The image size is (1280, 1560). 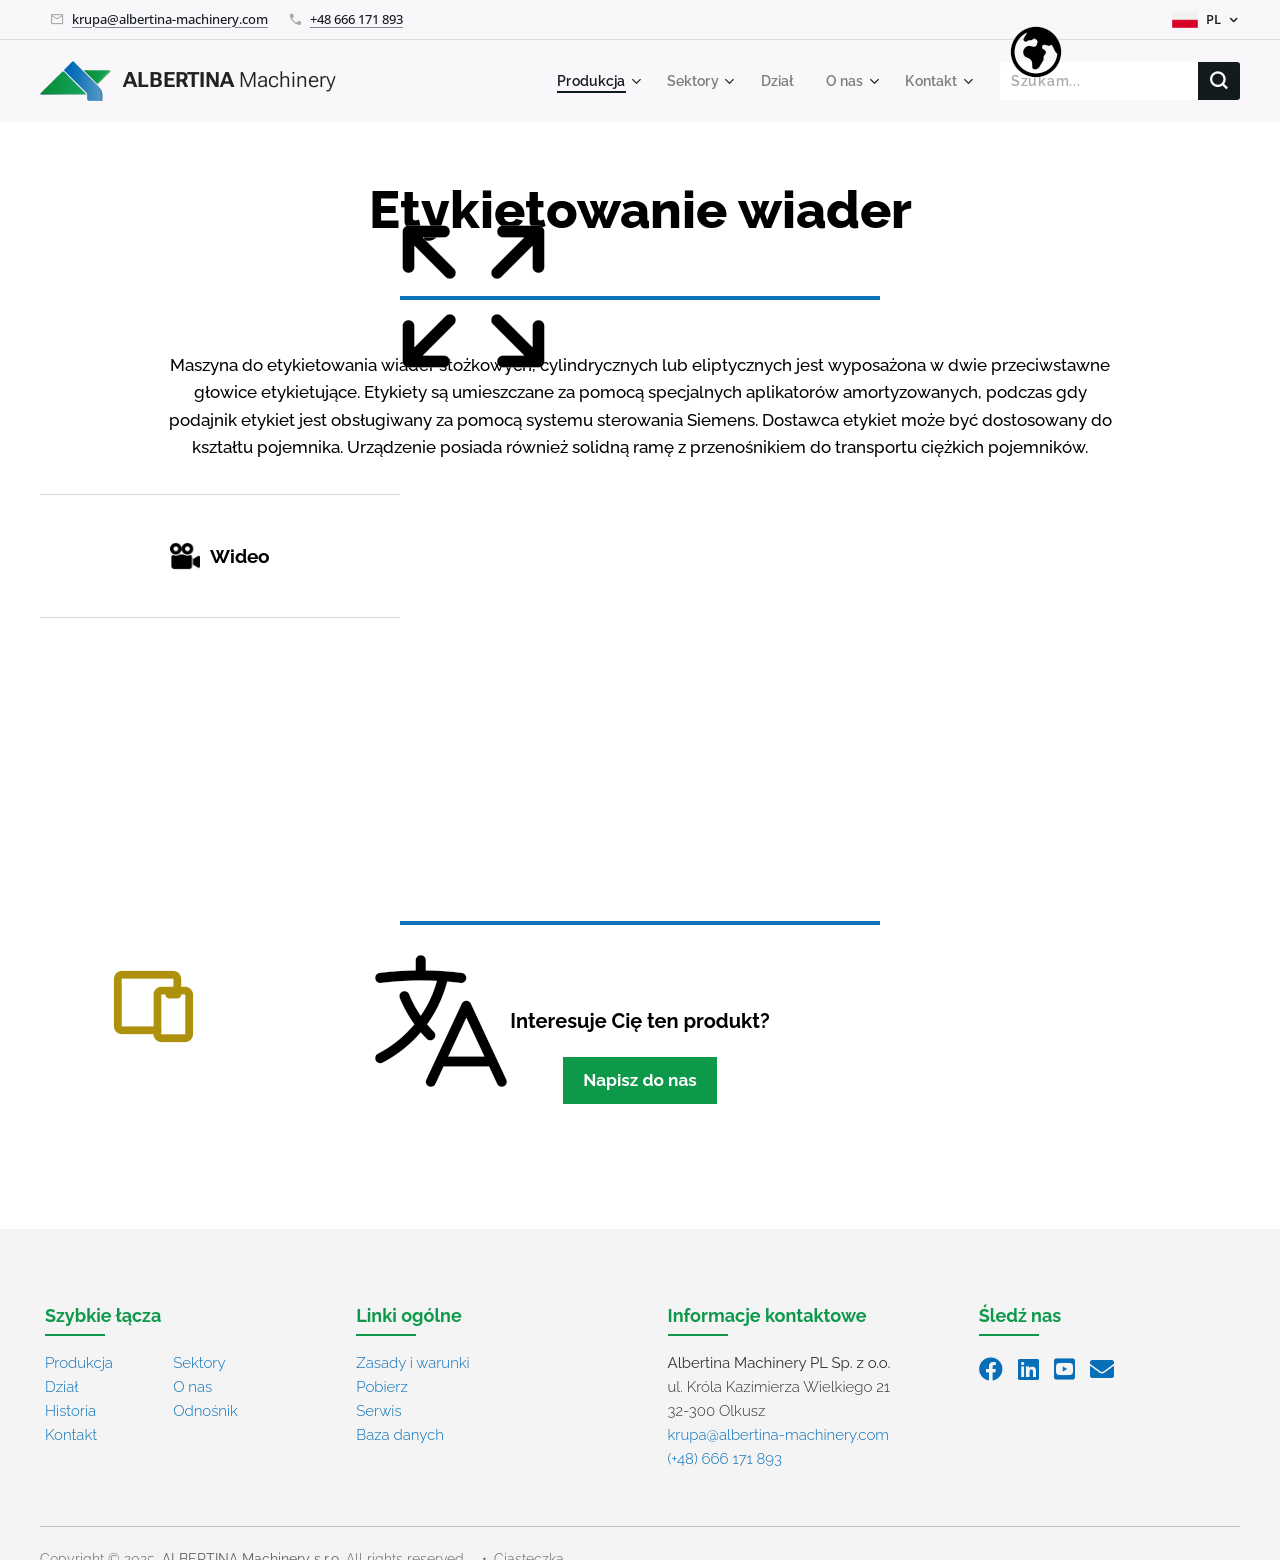 I want to click on manage connected devices, so click(x=153, y=1006).